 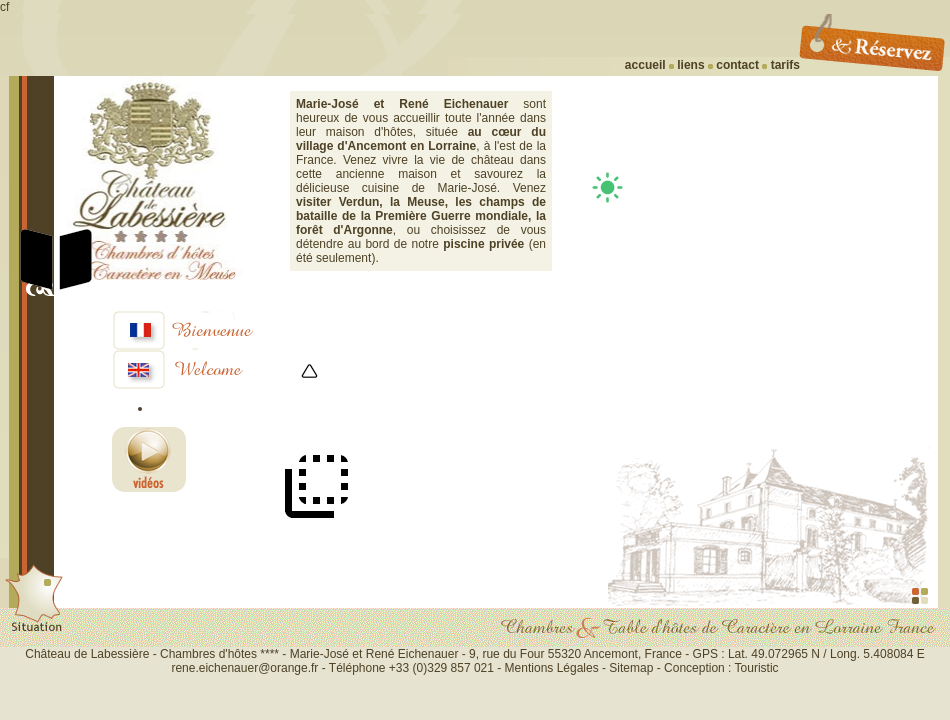 I want to click on switch to light mode, so click(x=607, y=187).